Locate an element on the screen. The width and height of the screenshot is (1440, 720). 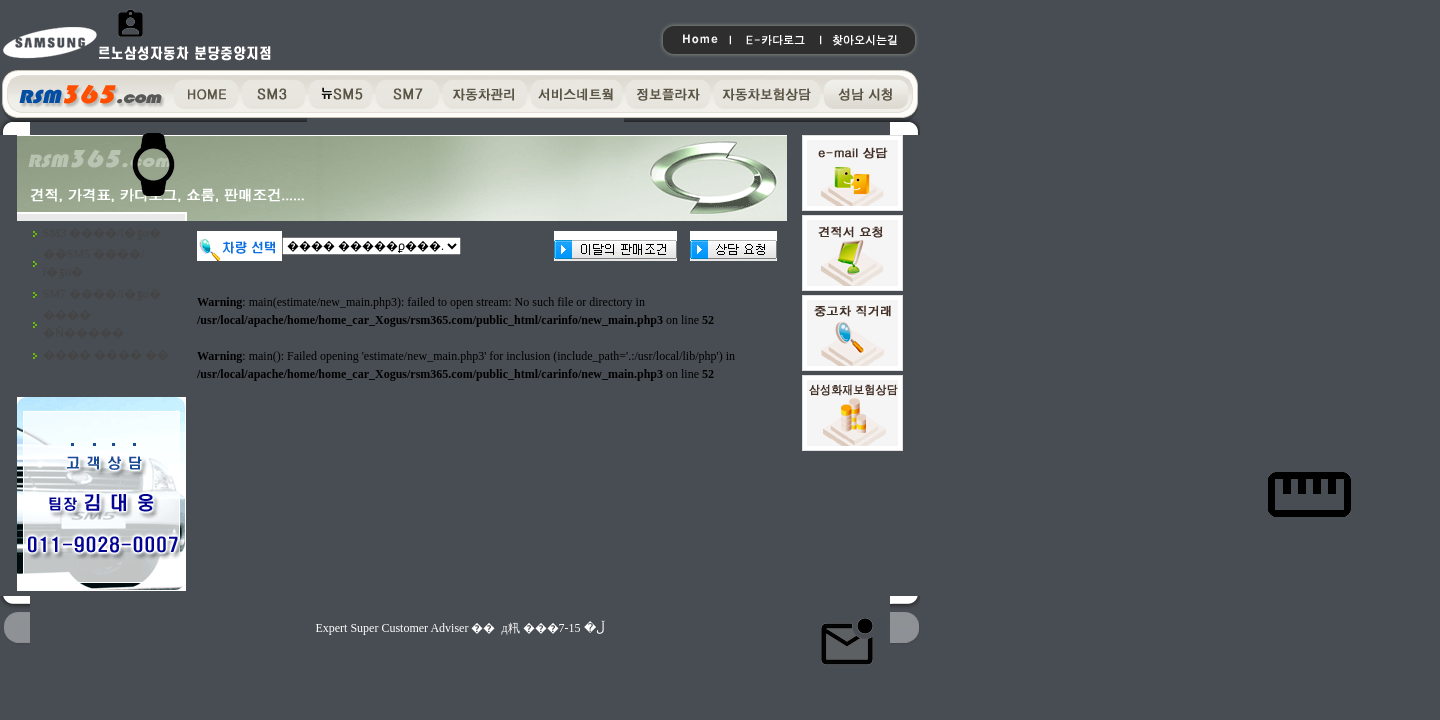
indicates an unread email message is located at coordinates (847, 644).